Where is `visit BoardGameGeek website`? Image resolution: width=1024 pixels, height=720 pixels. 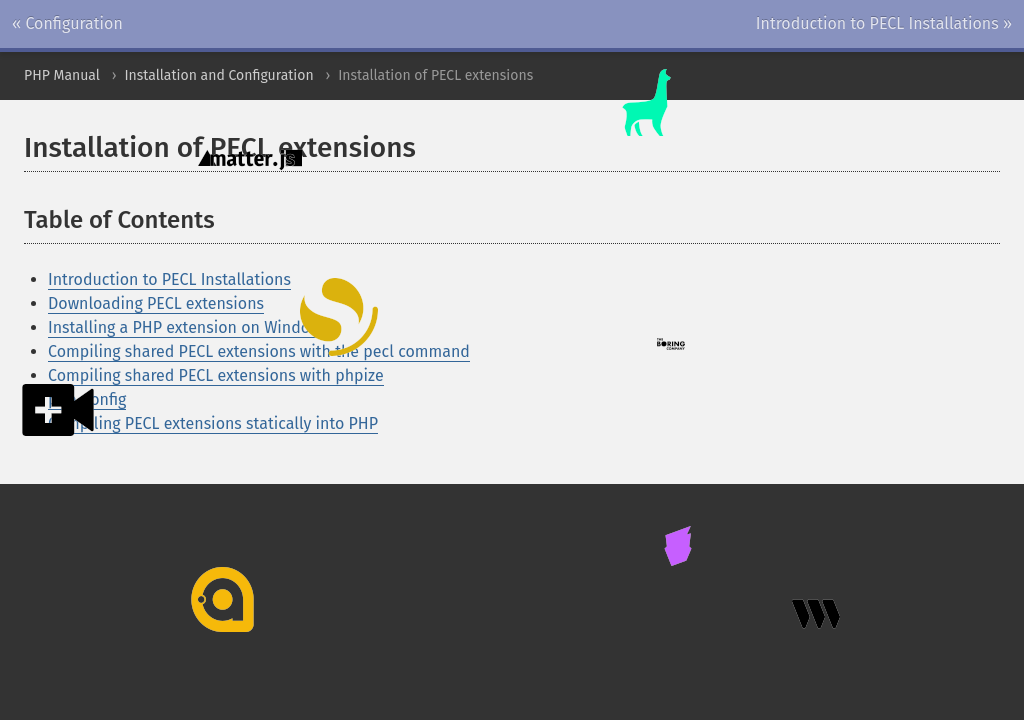
visit BoardGameGeek website is located at coordinates (678, 546).